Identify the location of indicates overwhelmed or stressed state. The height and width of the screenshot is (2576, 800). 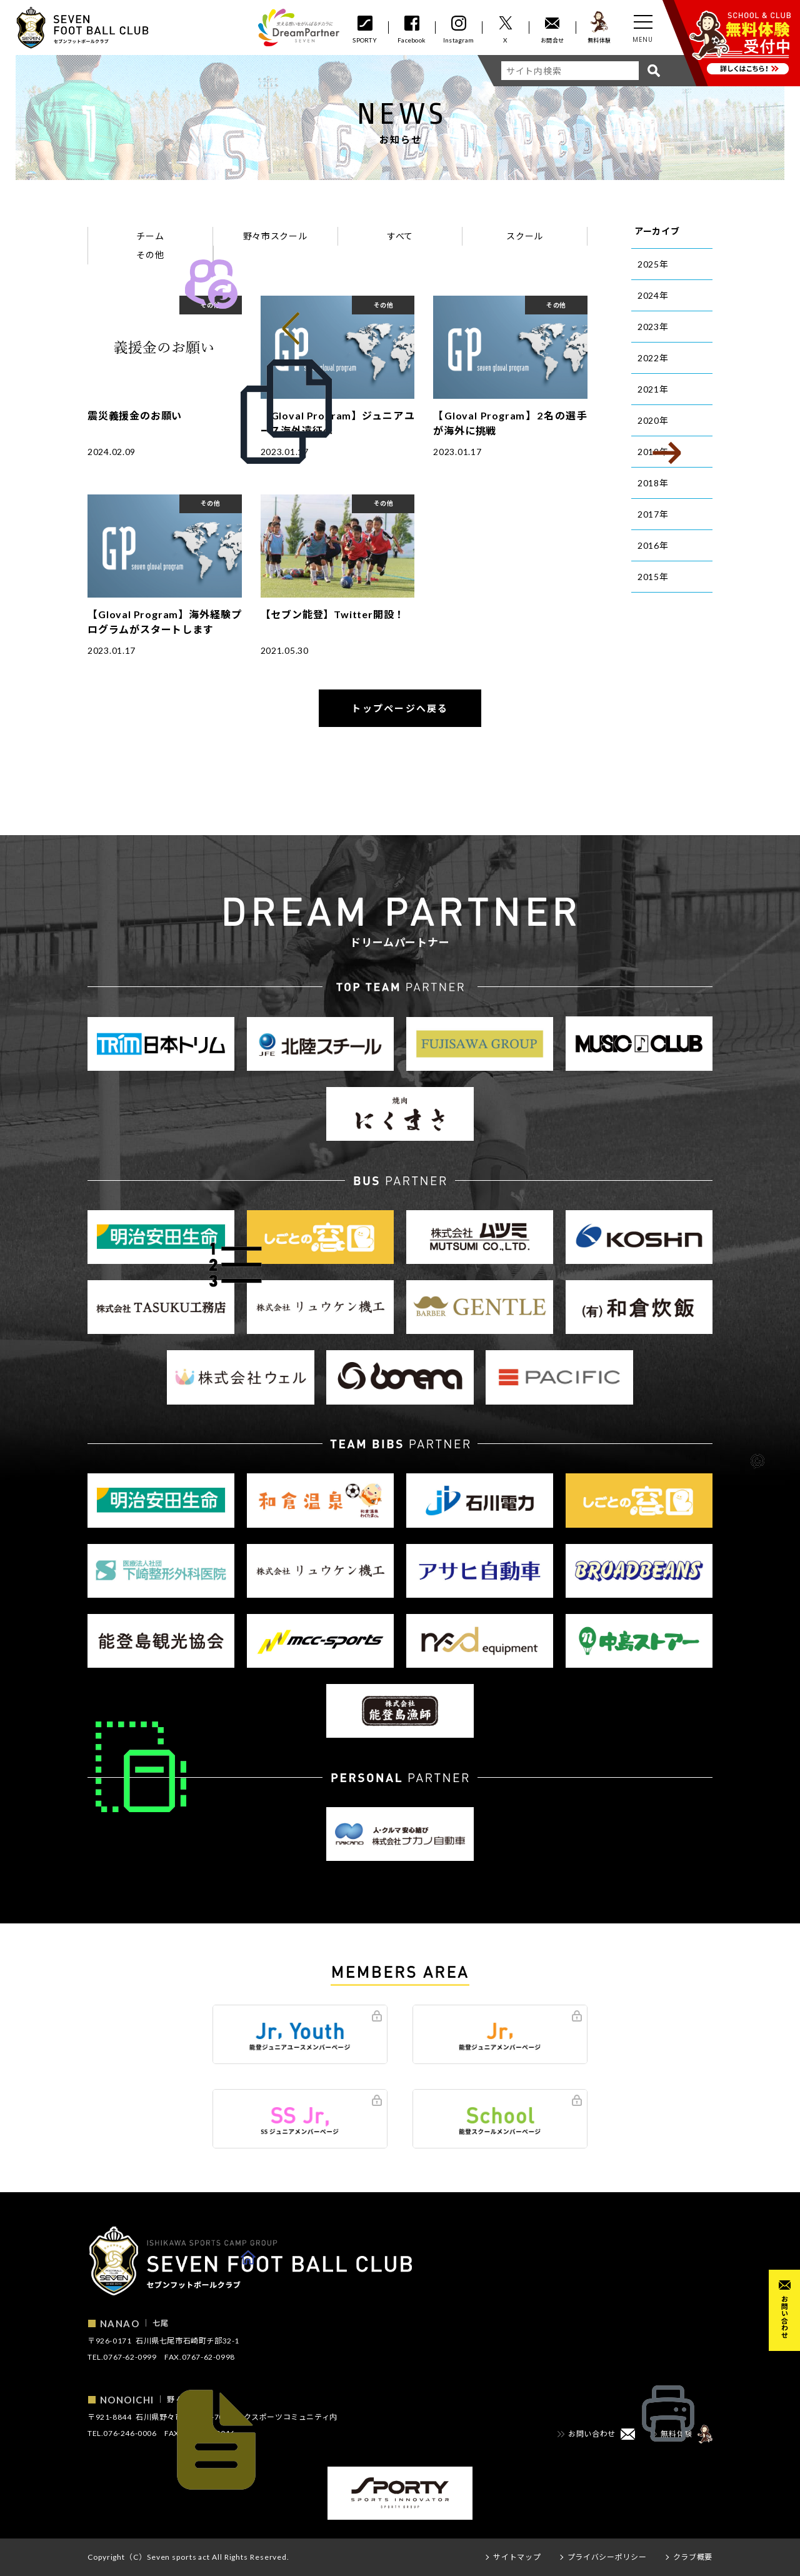
(758, 1461).